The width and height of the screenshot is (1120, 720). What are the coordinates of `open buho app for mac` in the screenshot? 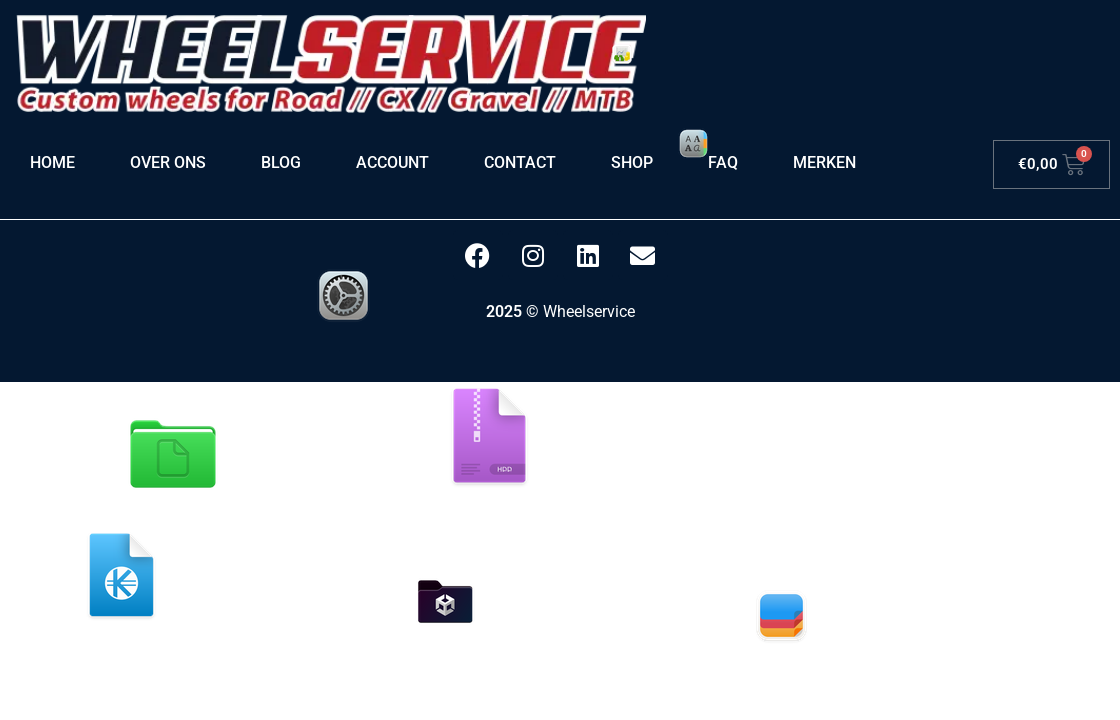 It's located at (781, 615).